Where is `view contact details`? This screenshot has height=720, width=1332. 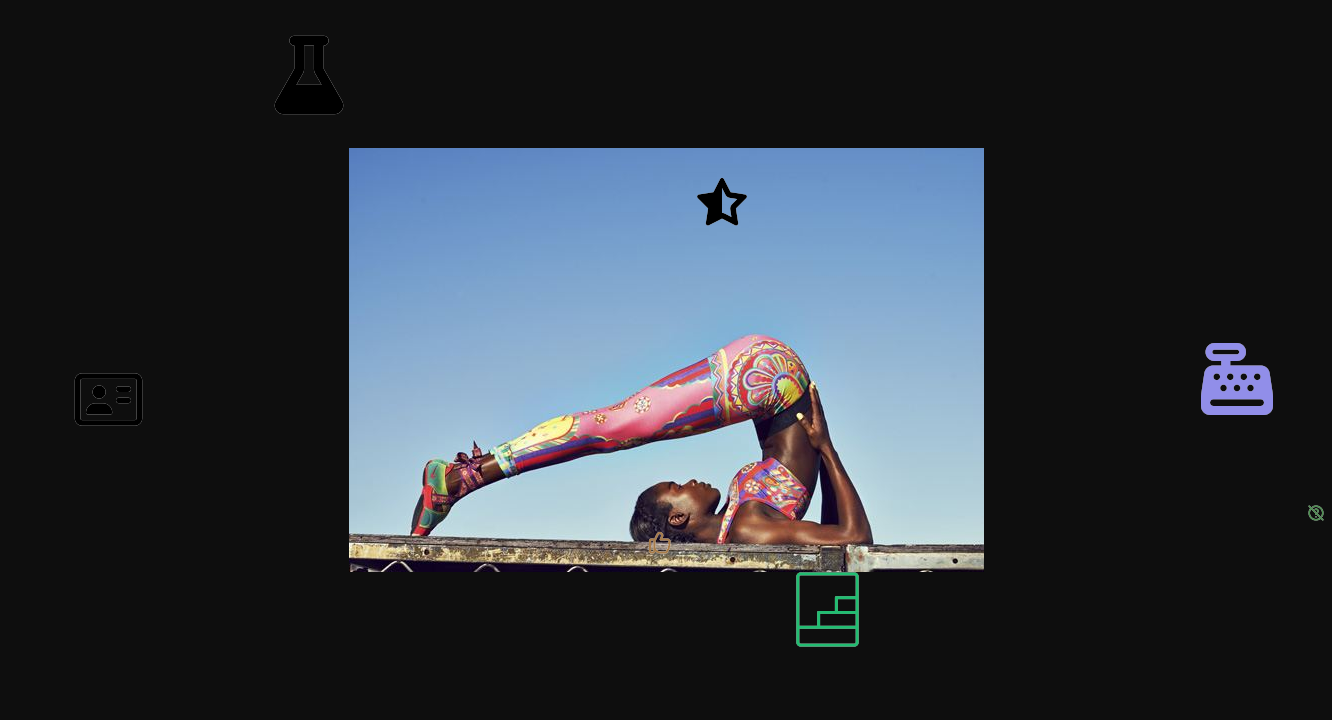
view contact details is located at coordinates (108, 399).